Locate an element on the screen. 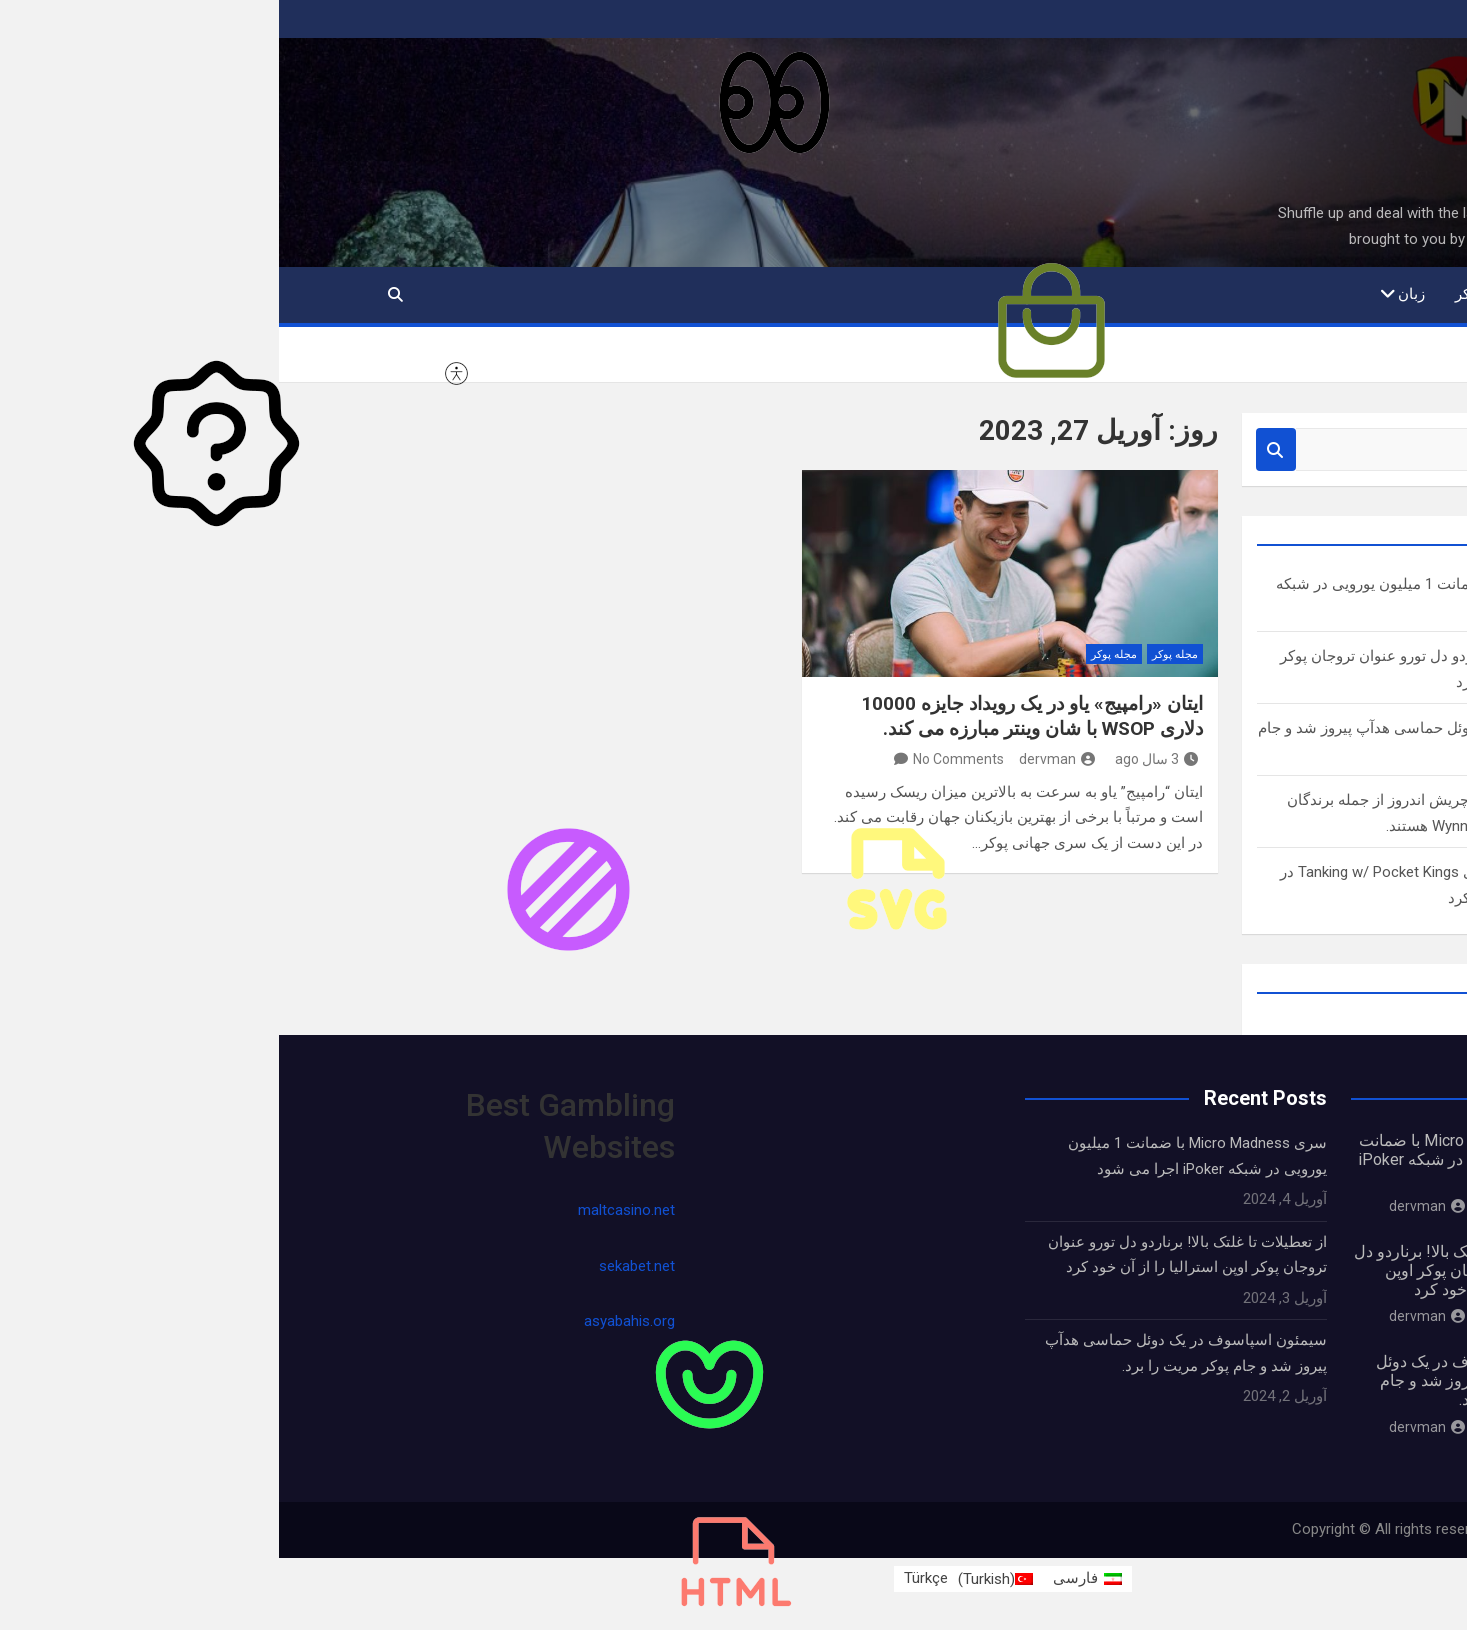  access boules or pétanque game is located at coordinates (568, 889).